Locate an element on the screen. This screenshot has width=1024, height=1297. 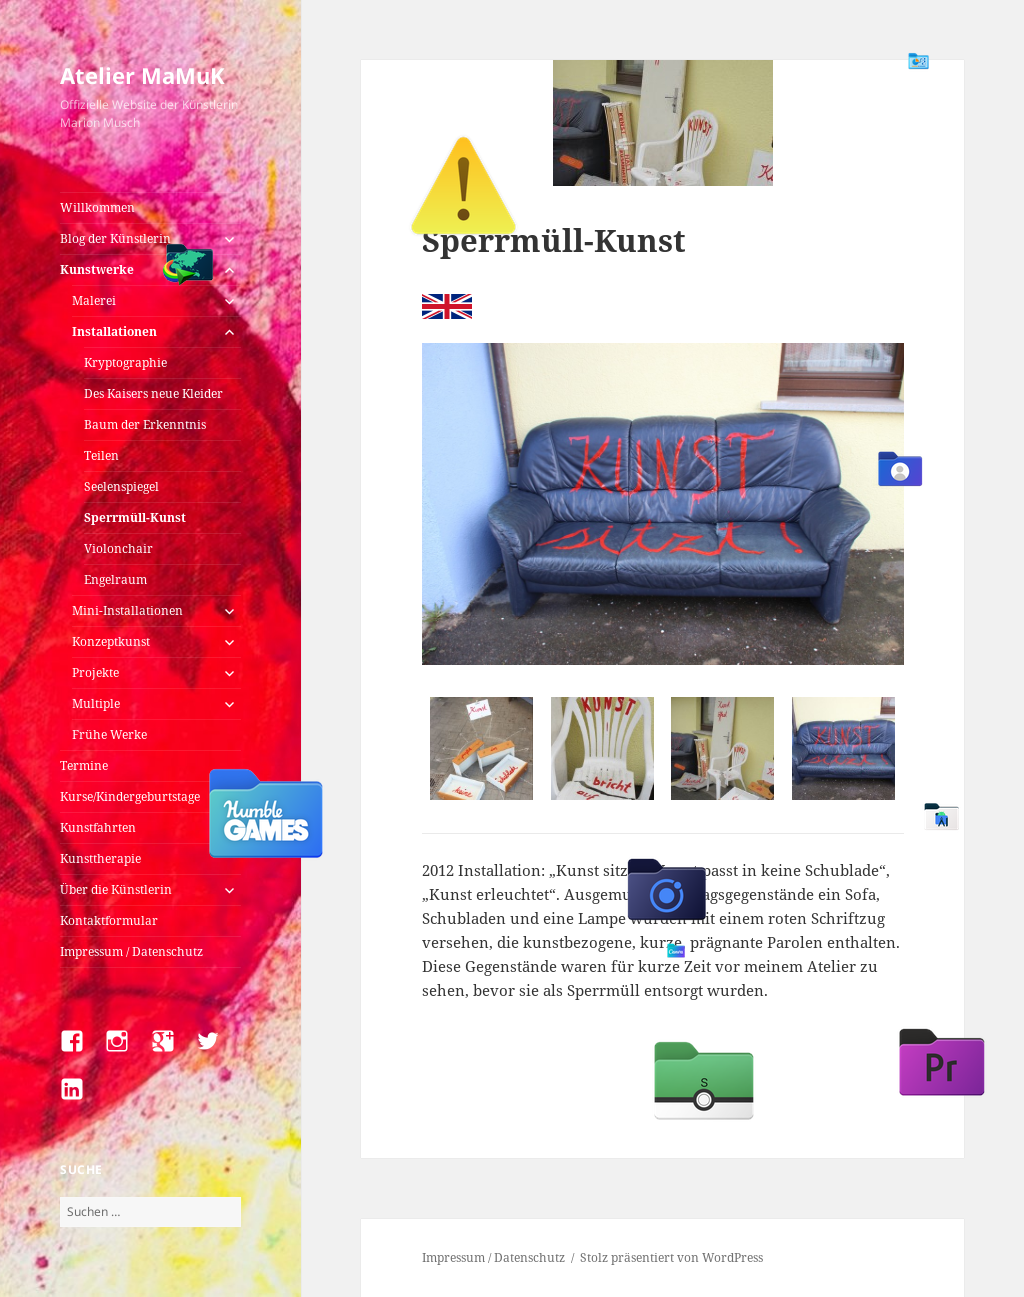
open control panel settings folder is located at coordinates (918, 61).